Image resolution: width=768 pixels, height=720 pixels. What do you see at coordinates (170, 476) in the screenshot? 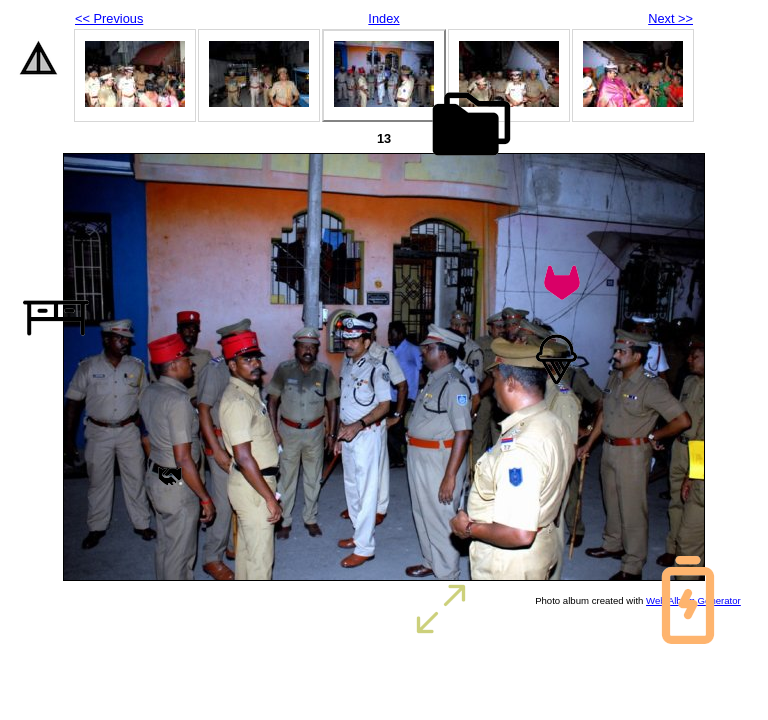
I see `confirm a partnership or agreement` at bounding box center [170, 476].